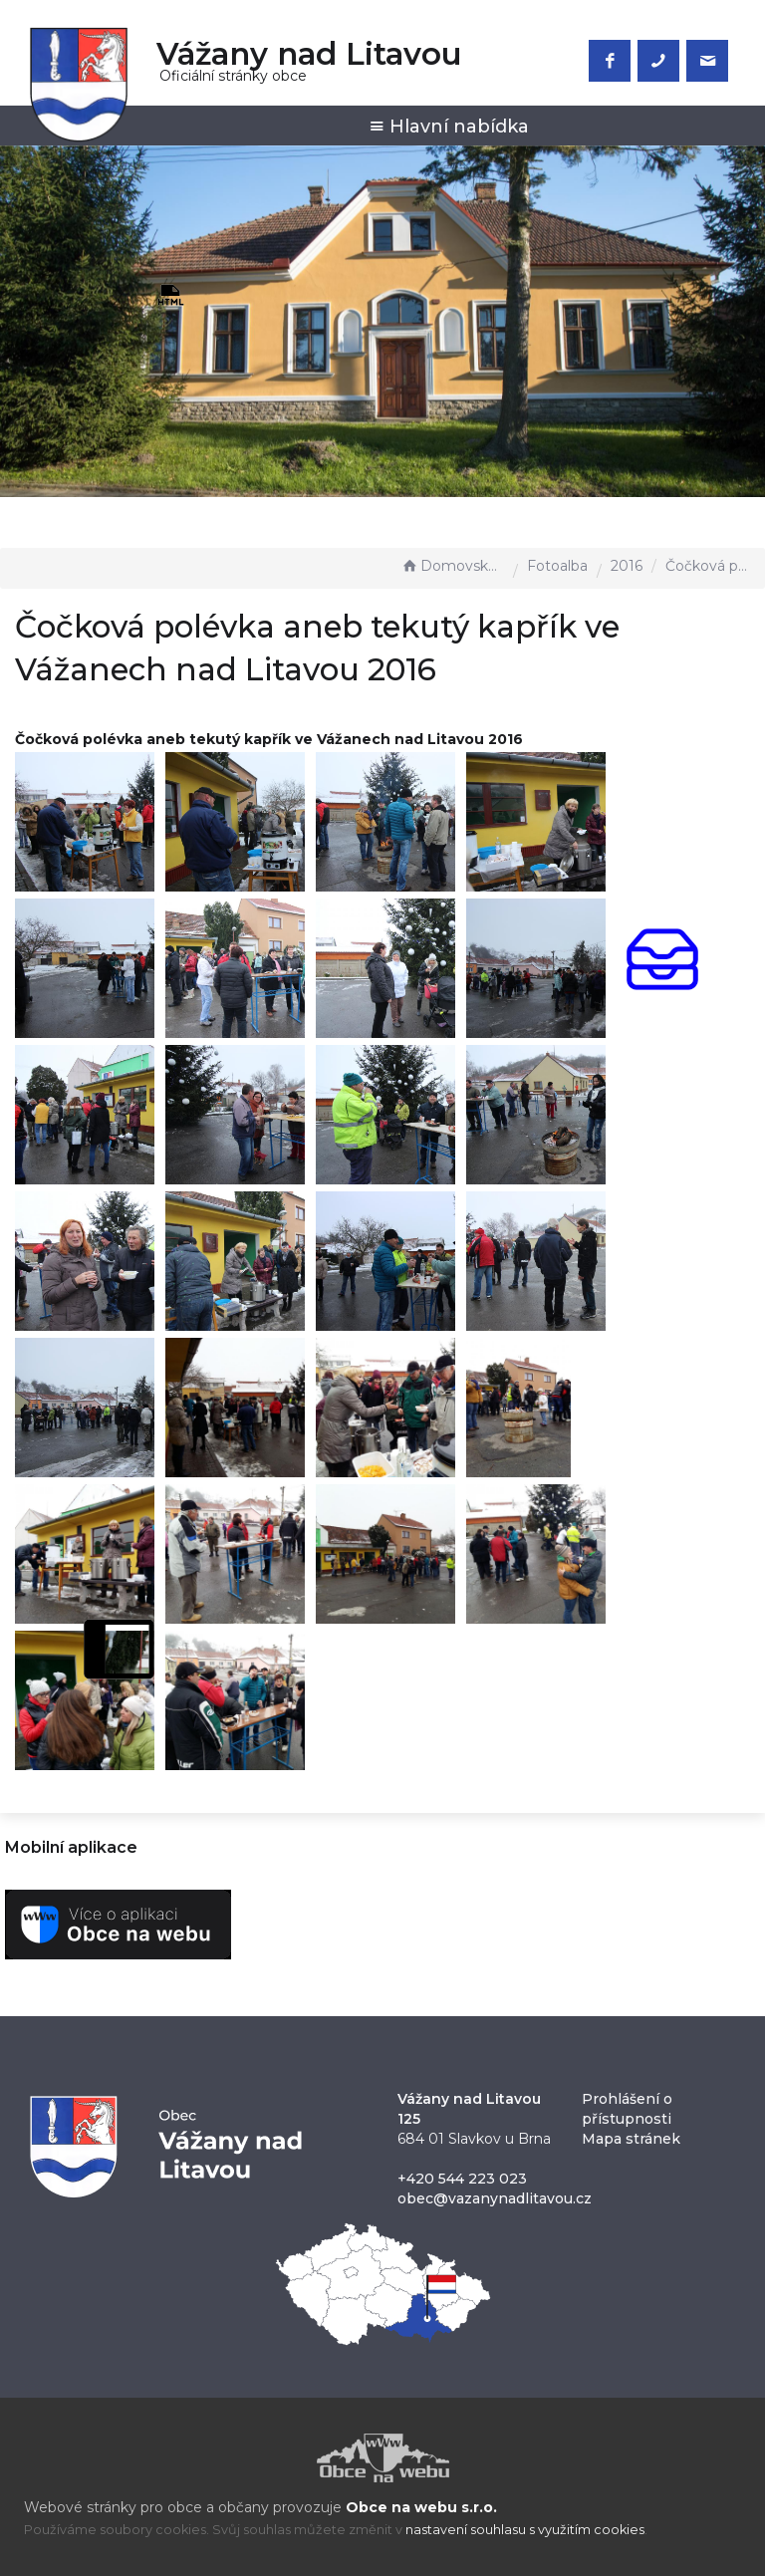 This screenshot has width=765, height=2576. Describe the element at coordinates (119, 1649) in the screenshot. I see `toggle sidebar panel visibility` at that location.